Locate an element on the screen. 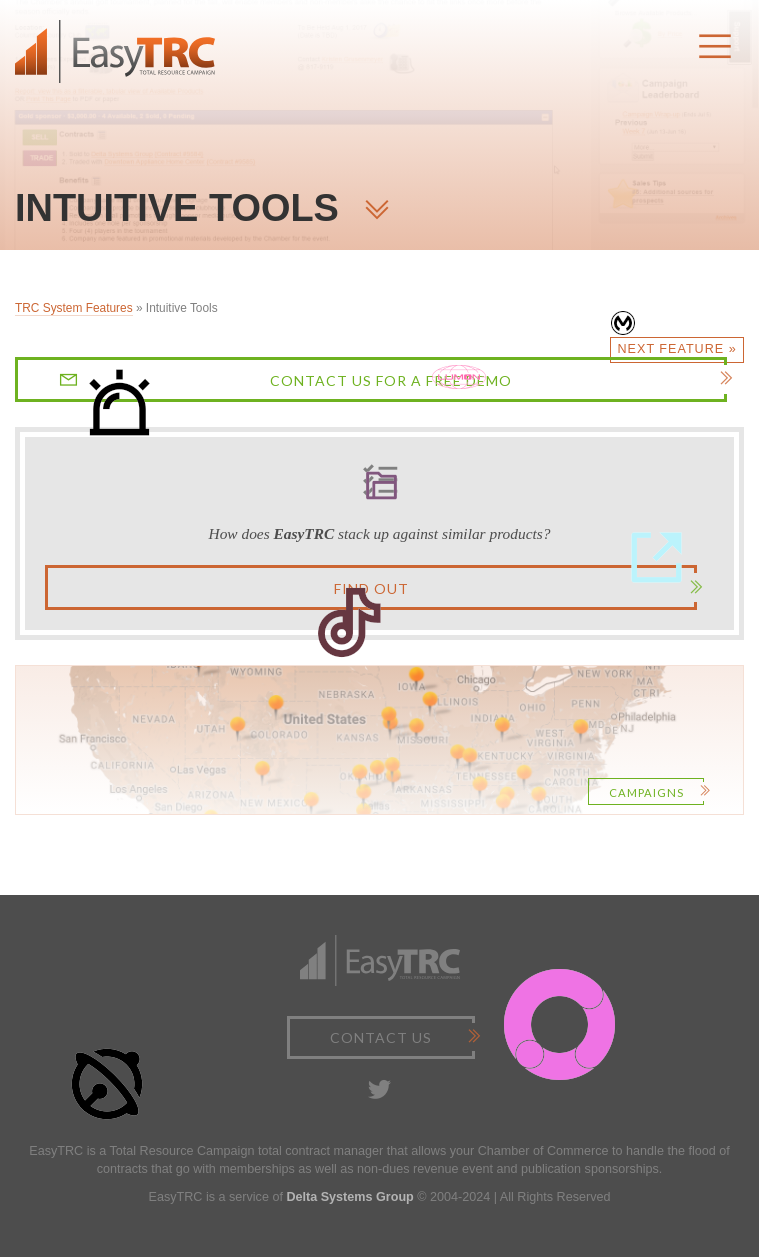 This screenshot has width=759, height=1257. open folder to view files is located at coordinates (381, 485).